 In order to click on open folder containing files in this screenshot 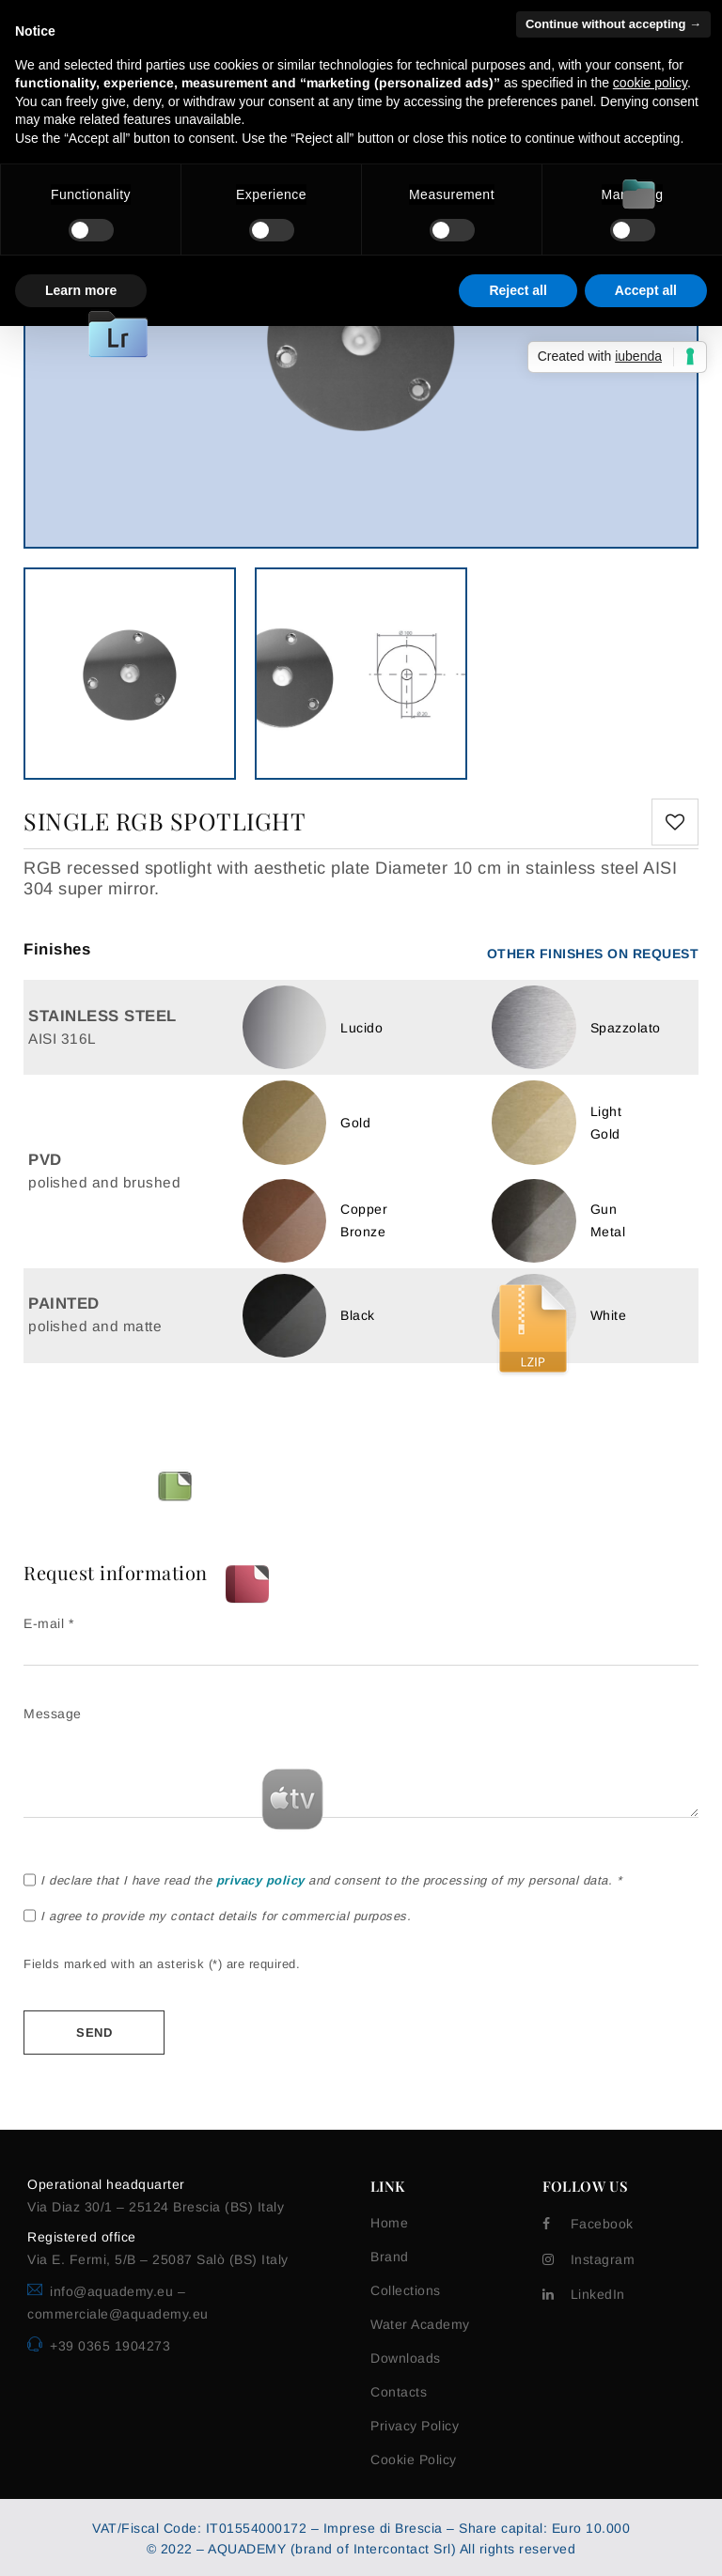, I will do `click(638, 194)`.